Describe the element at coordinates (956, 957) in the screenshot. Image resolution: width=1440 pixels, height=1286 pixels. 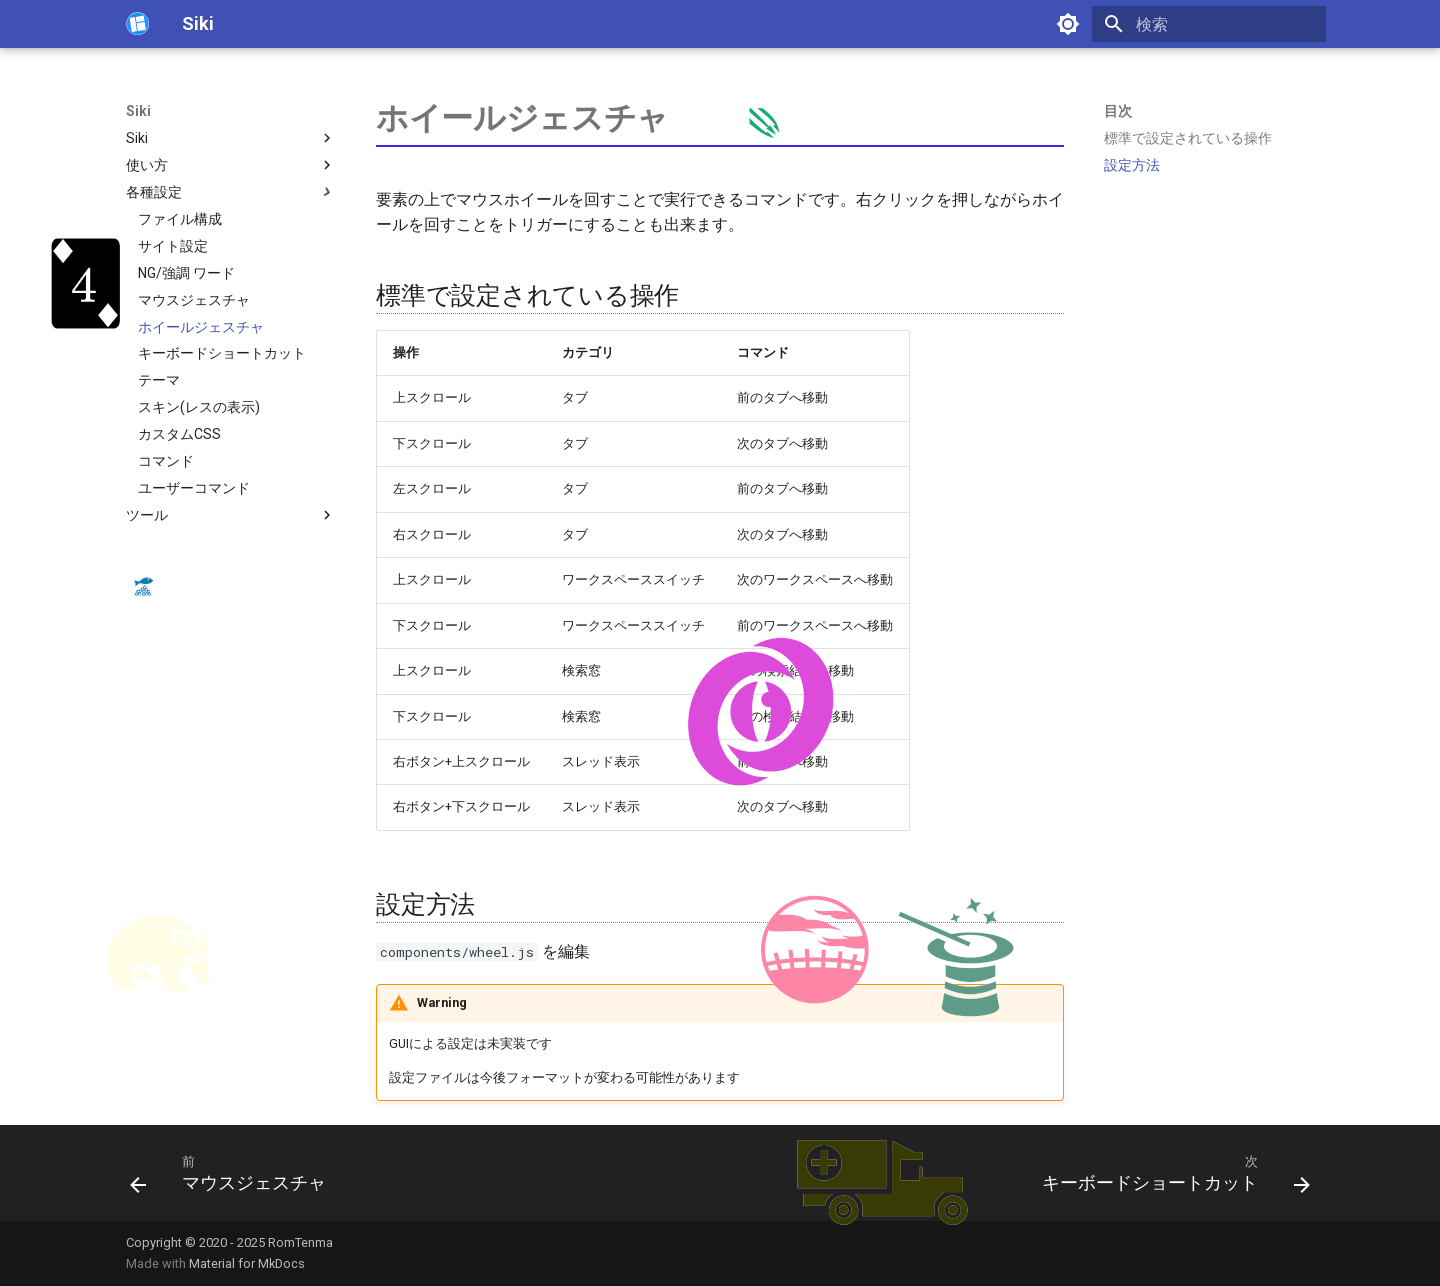
I see `access magic or special effects features` at that location.